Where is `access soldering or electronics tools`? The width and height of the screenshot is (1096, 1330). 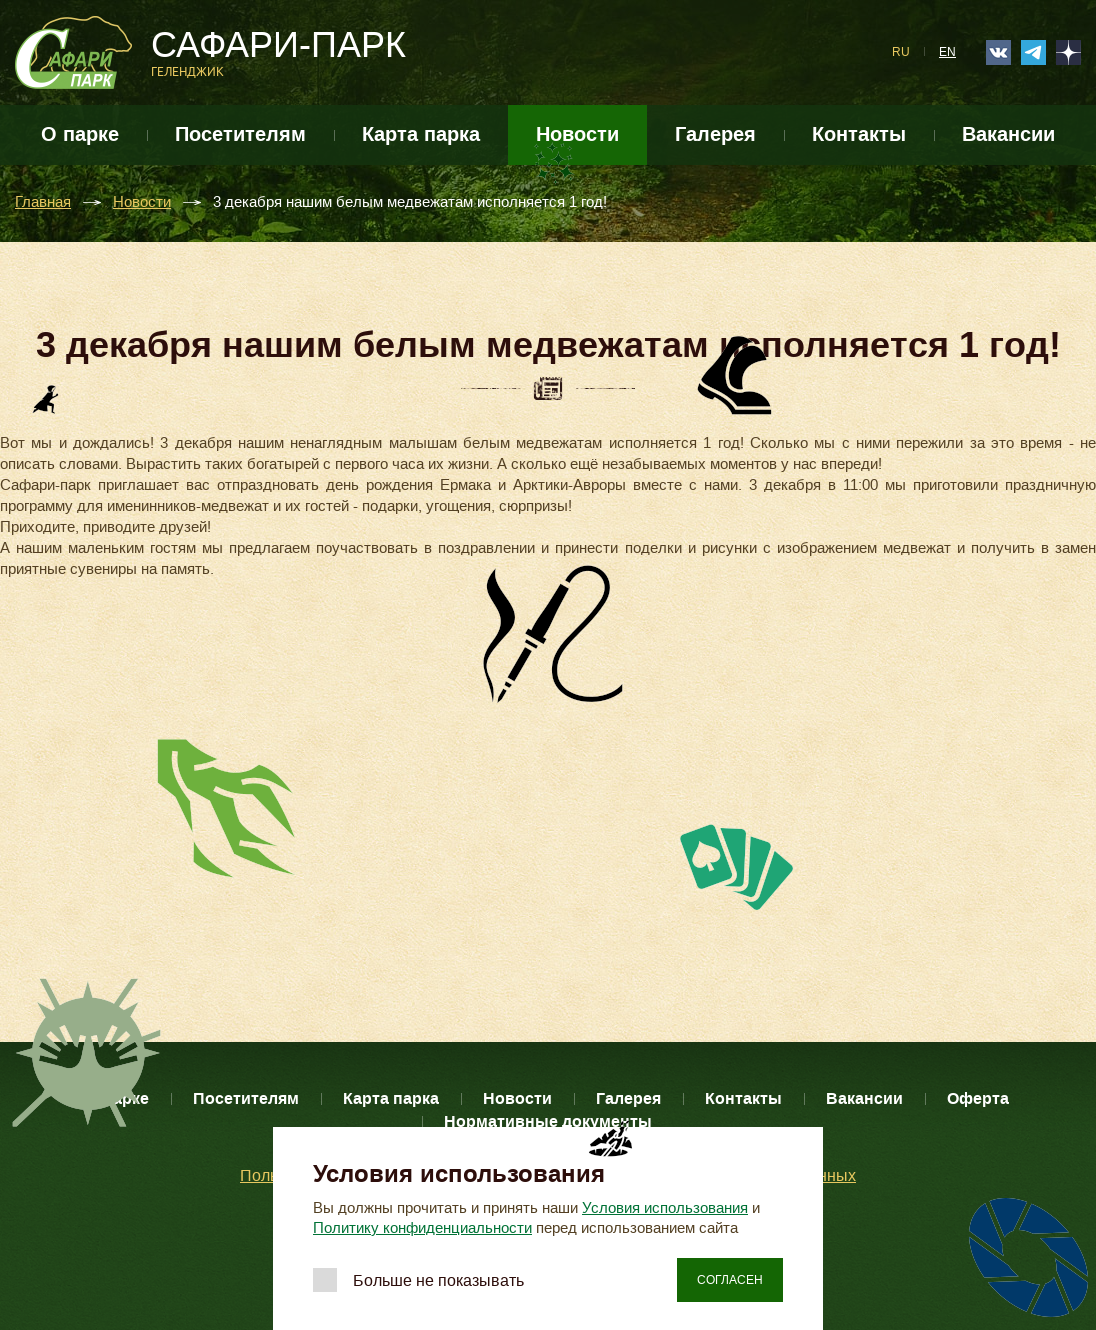 access soldering or electronics tools is located at coordinates (550, 636).